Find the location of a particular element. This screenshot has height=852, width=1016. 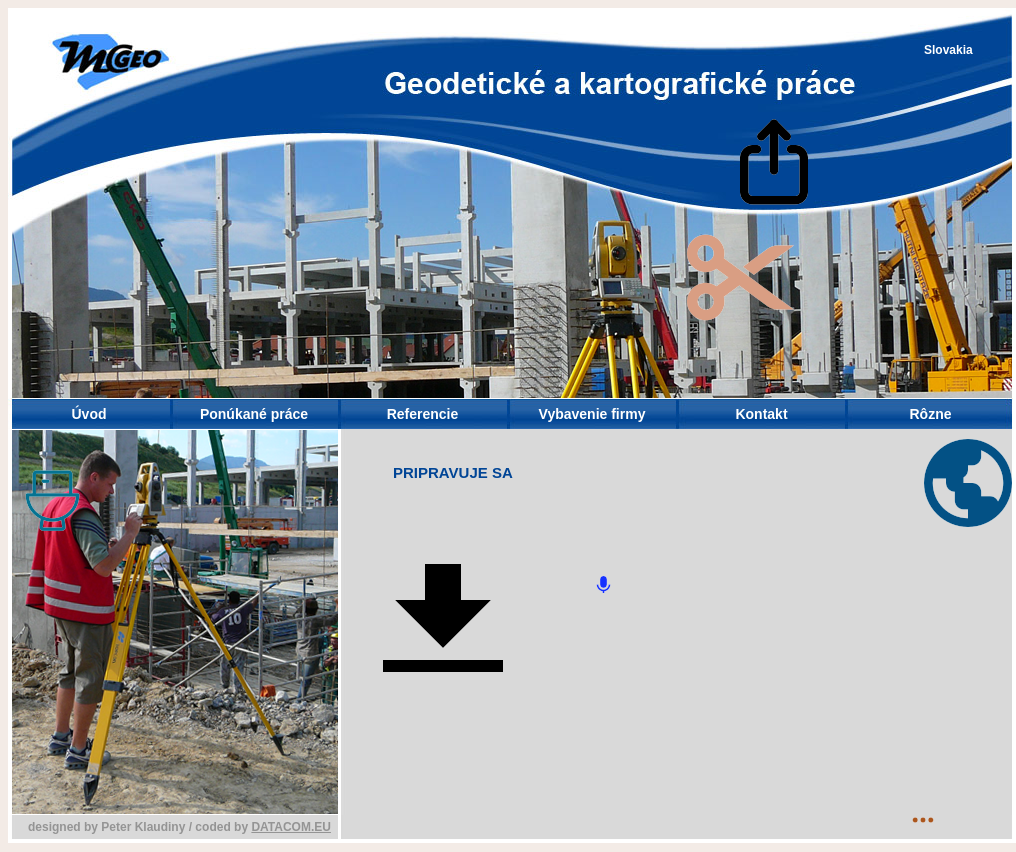

indicates restroom or bathroom location is located at coordinates (52, 499).